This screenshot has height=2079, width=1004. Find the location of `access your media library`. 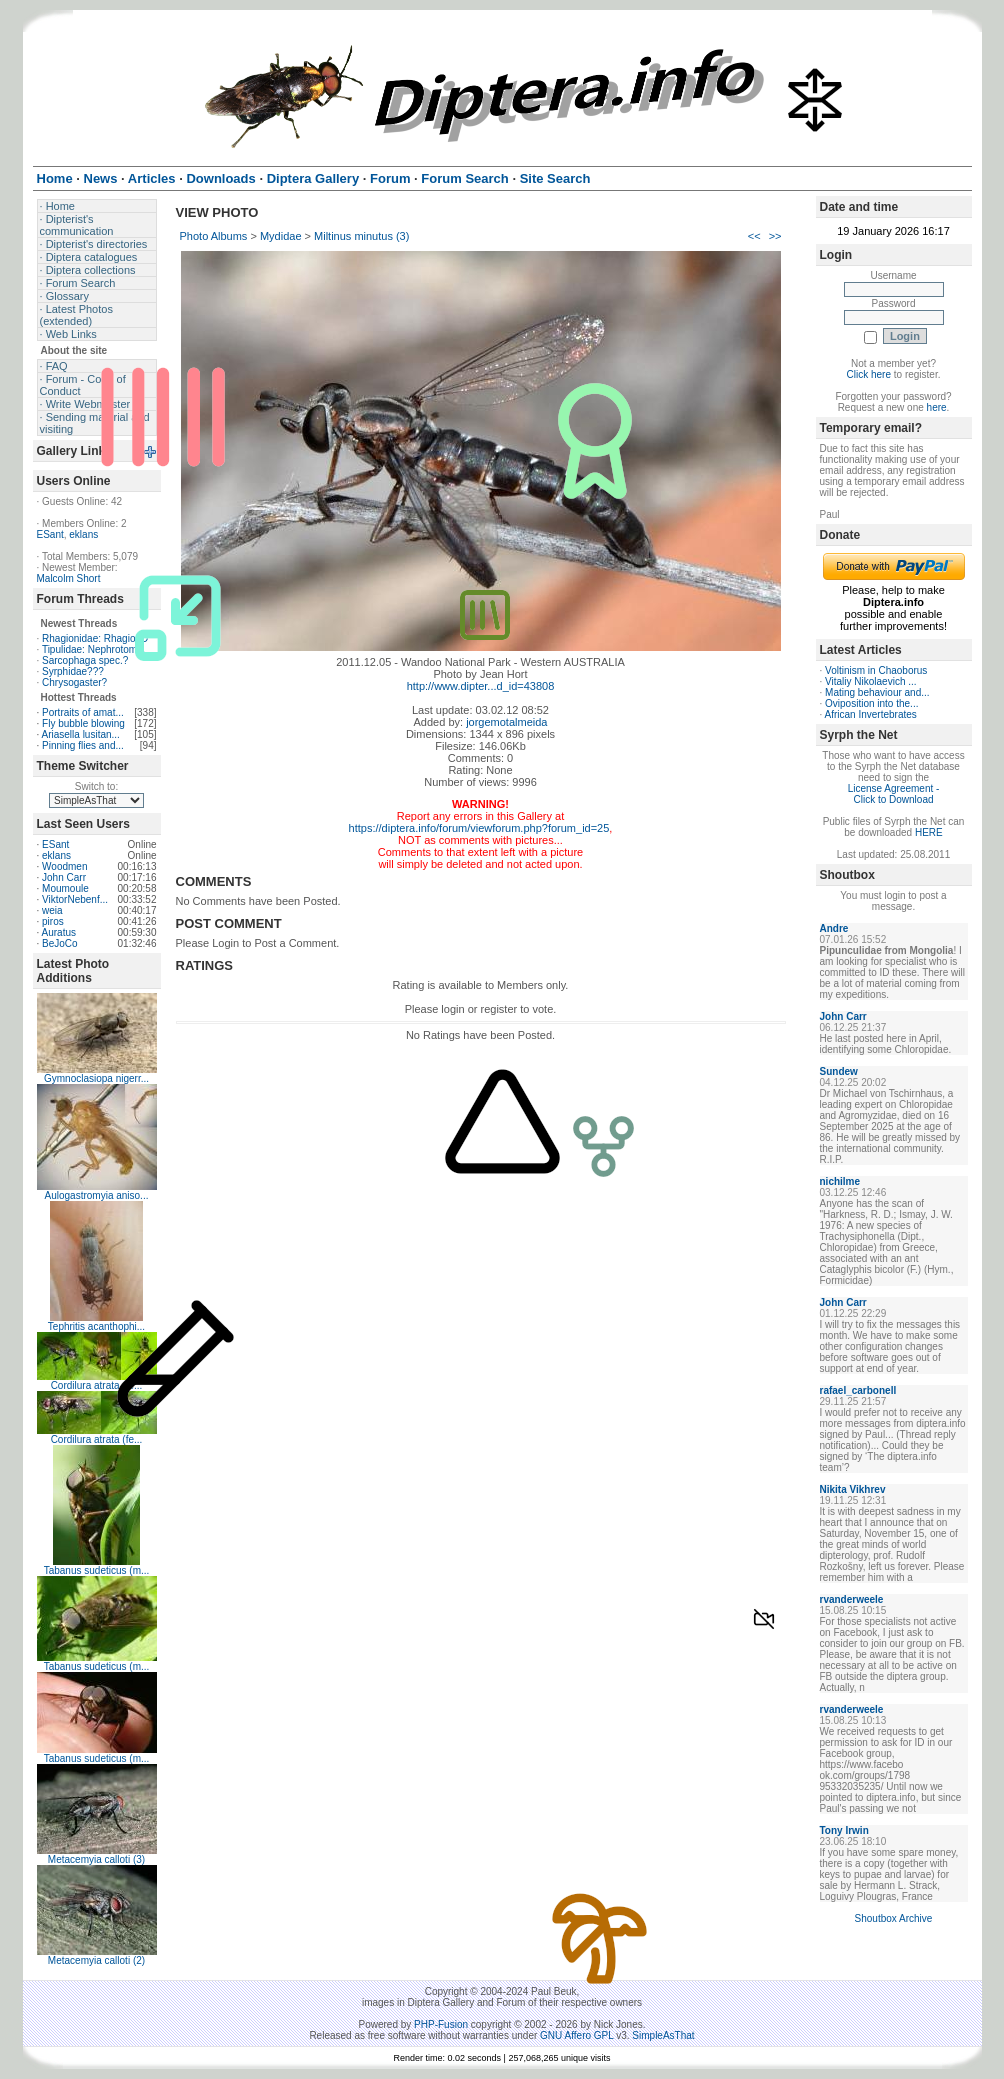

access your media library is located at coordinates (485, 615).